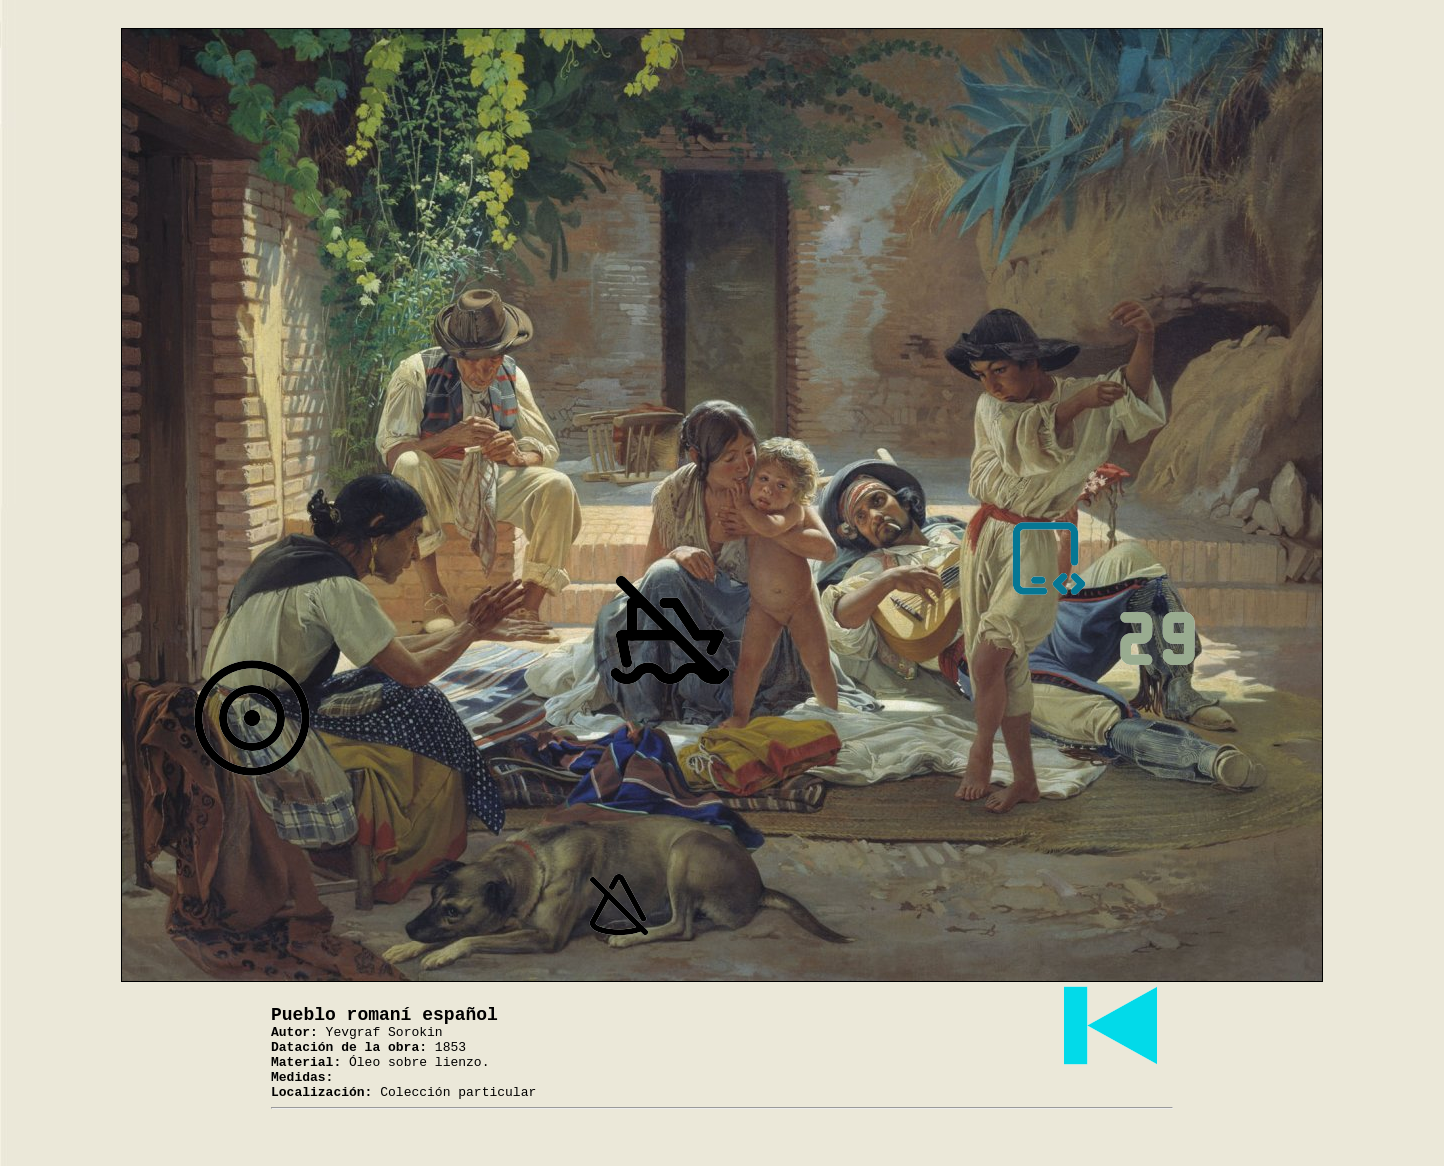 The image size is (1444, 1166). Describe the element at coordinates (1110, 1025) in the screenshot. I see `skip to previous track` at that location.